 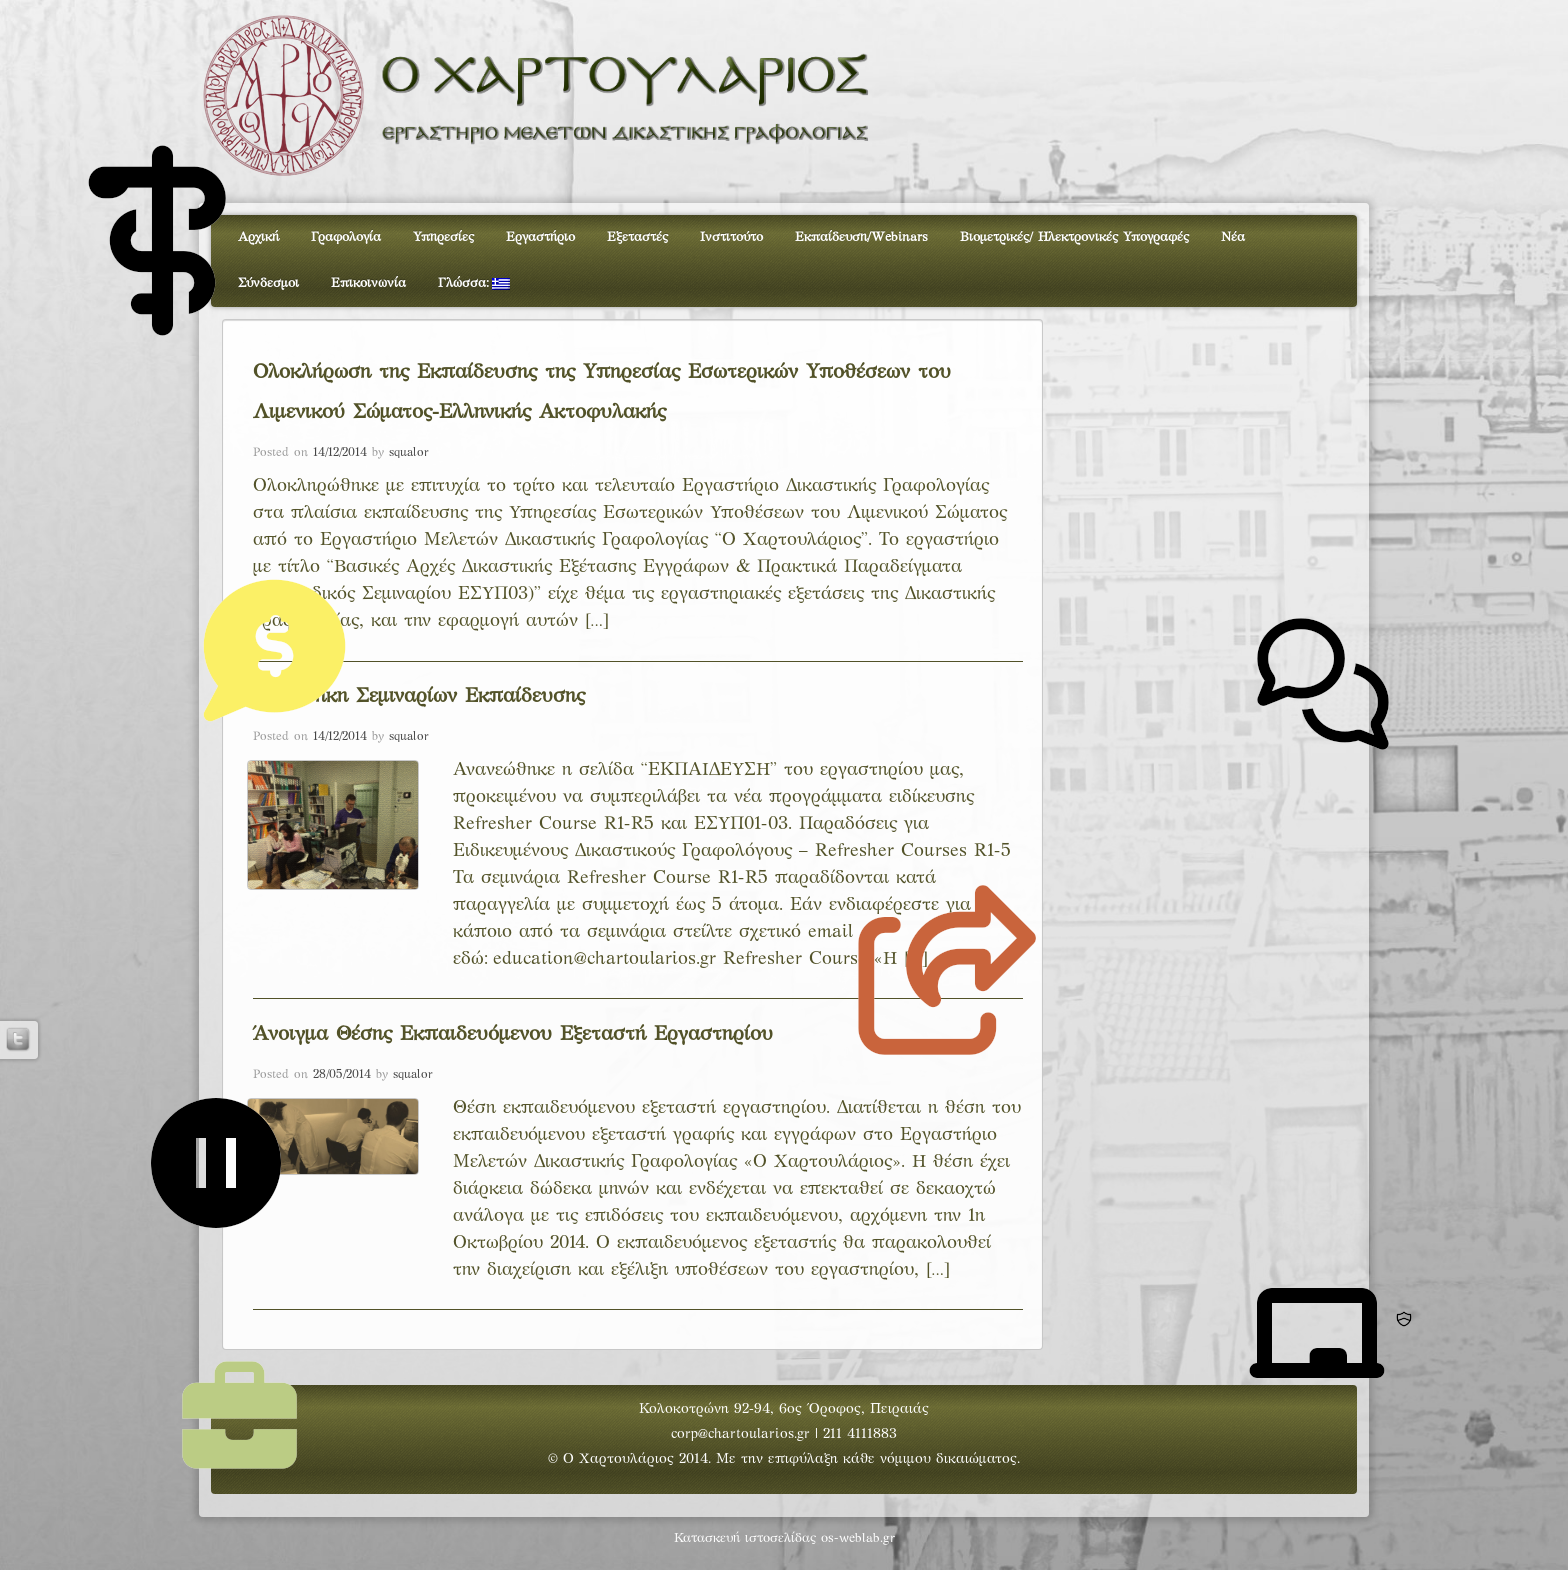 What do you see at coordinates (274, 650) in the screenshot?
I see `view payment or billing messages` at bounding box center [274, 650].